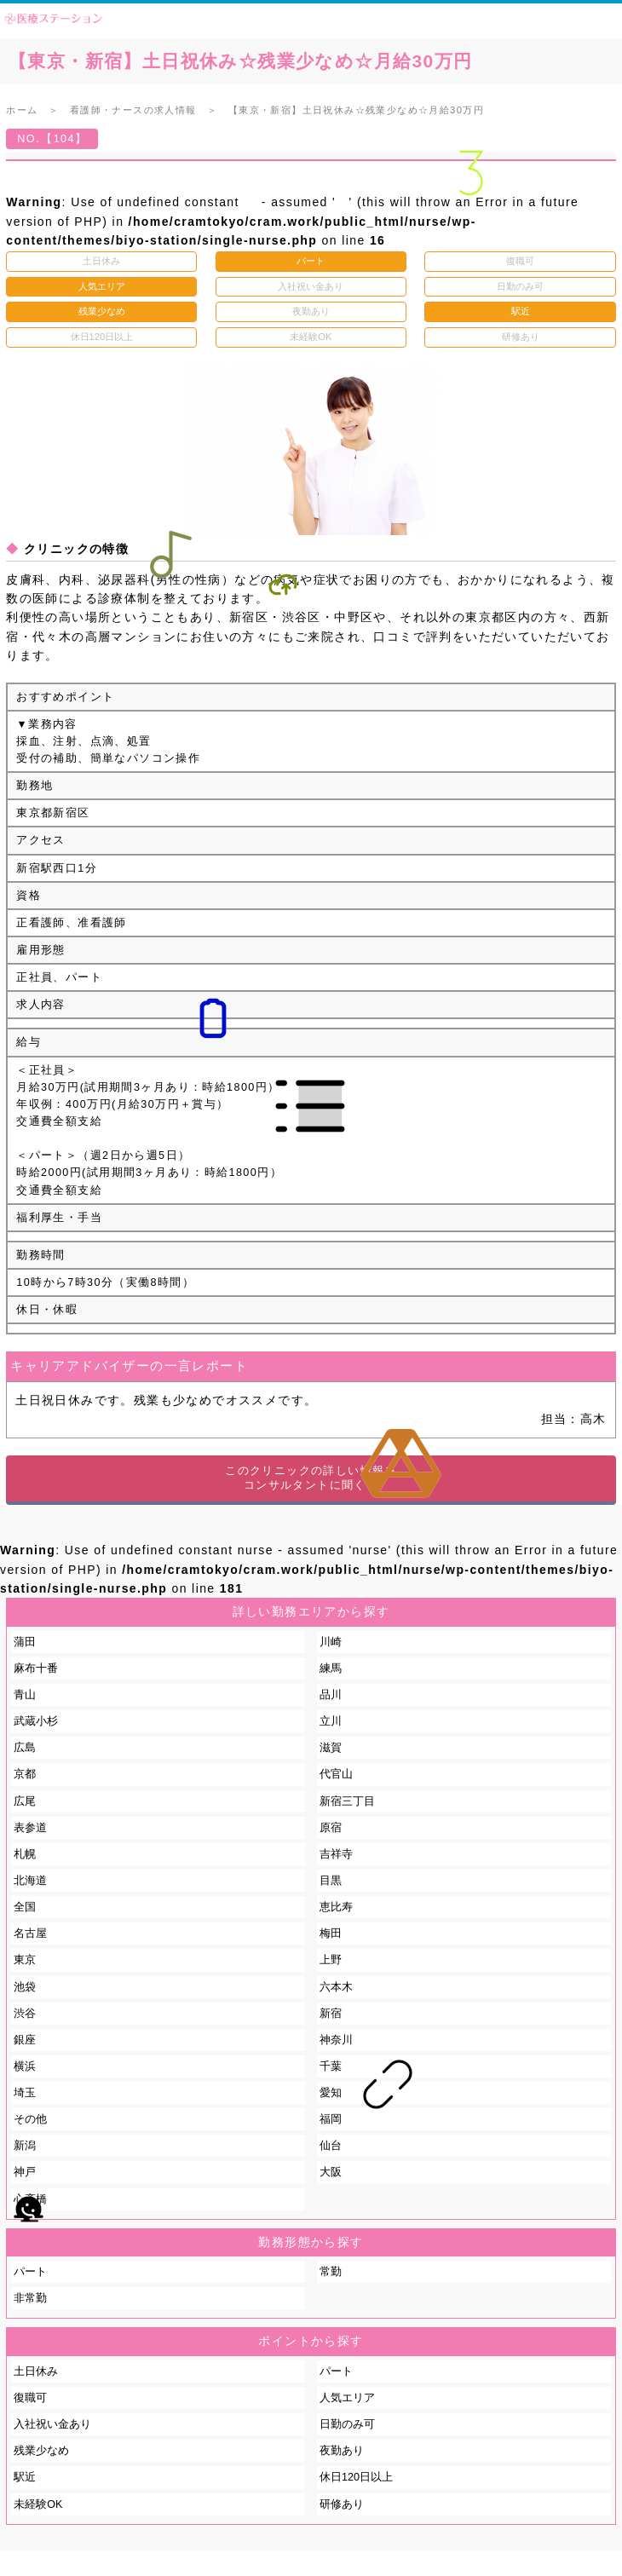 The image size is (622, 2576). I want to click on indicates something is overwhelmed or struggling, so click(28, 2209).